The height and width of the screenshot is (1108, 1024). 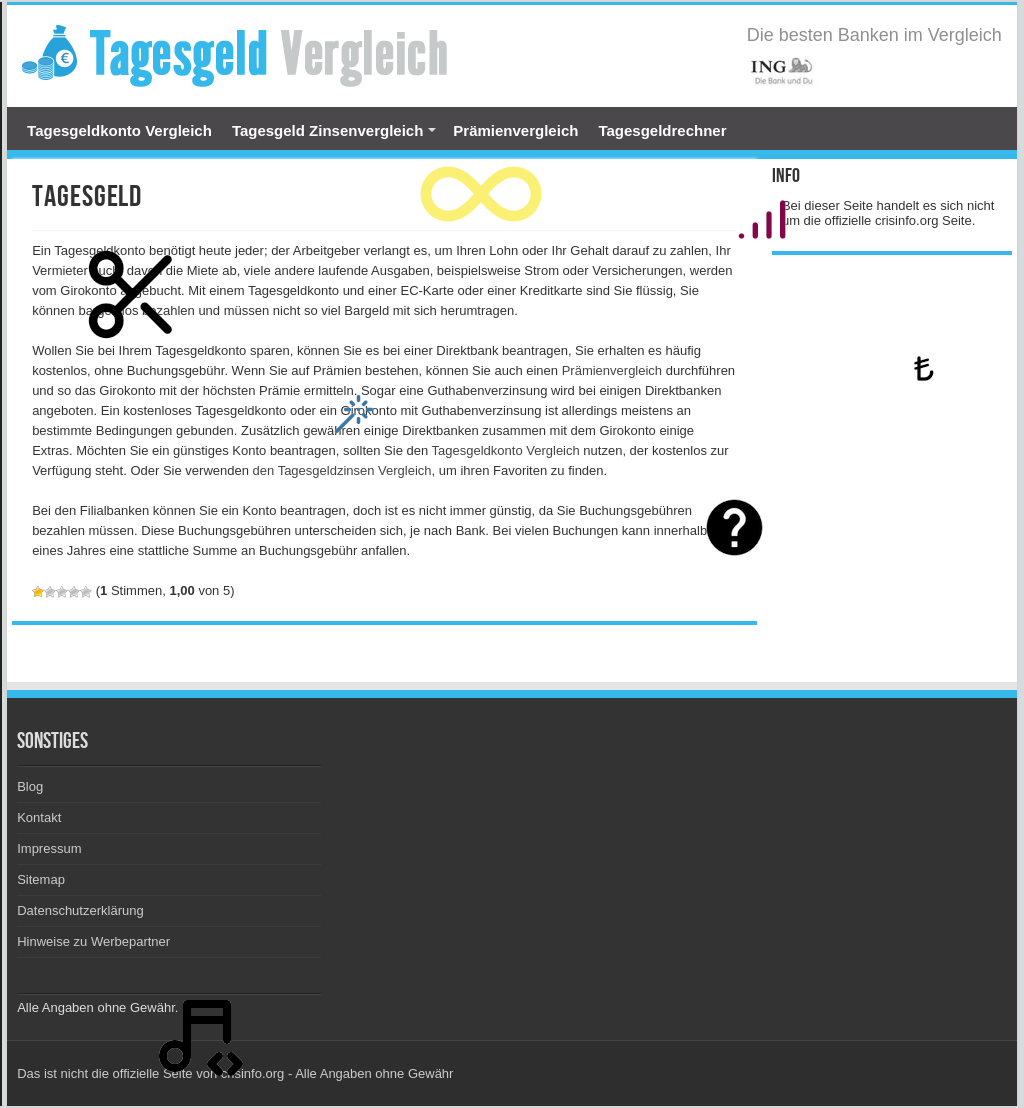 What do you see at coordinates (922, 368) in the screenshot?
I see `indicates price or payment in turkish lira` at bounding box center [922, 368].